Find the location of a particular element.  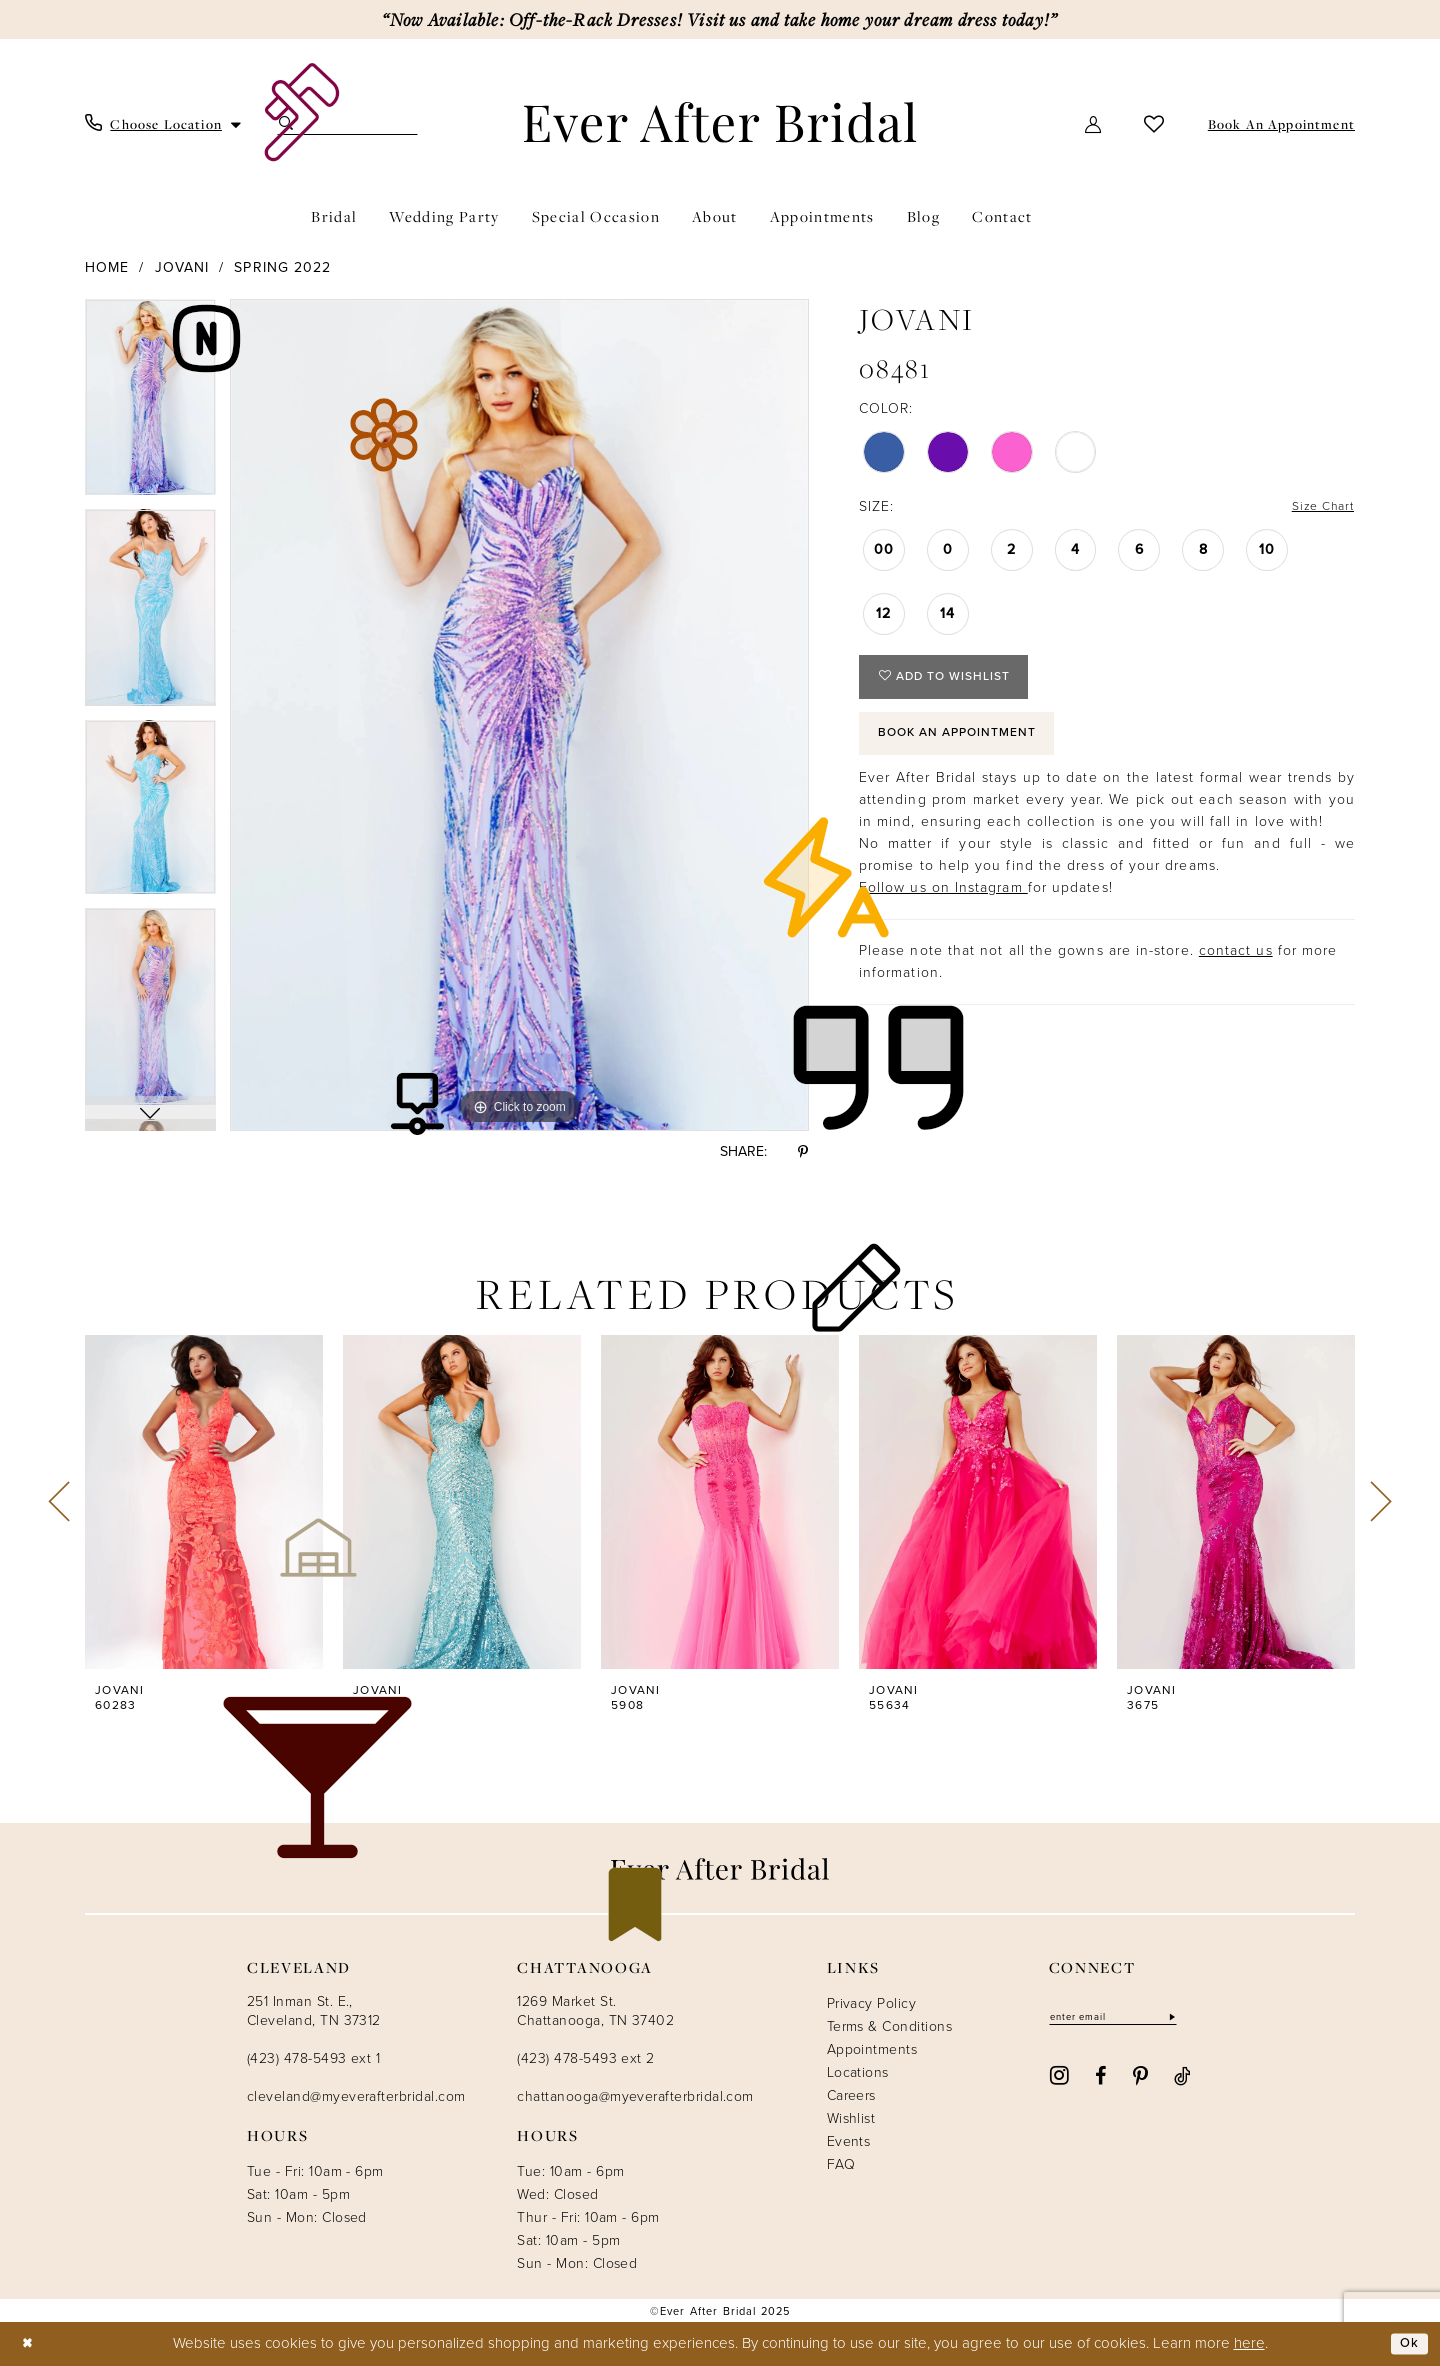

indicates an item starting with the letter "n" is located at coordinates (206, 338).